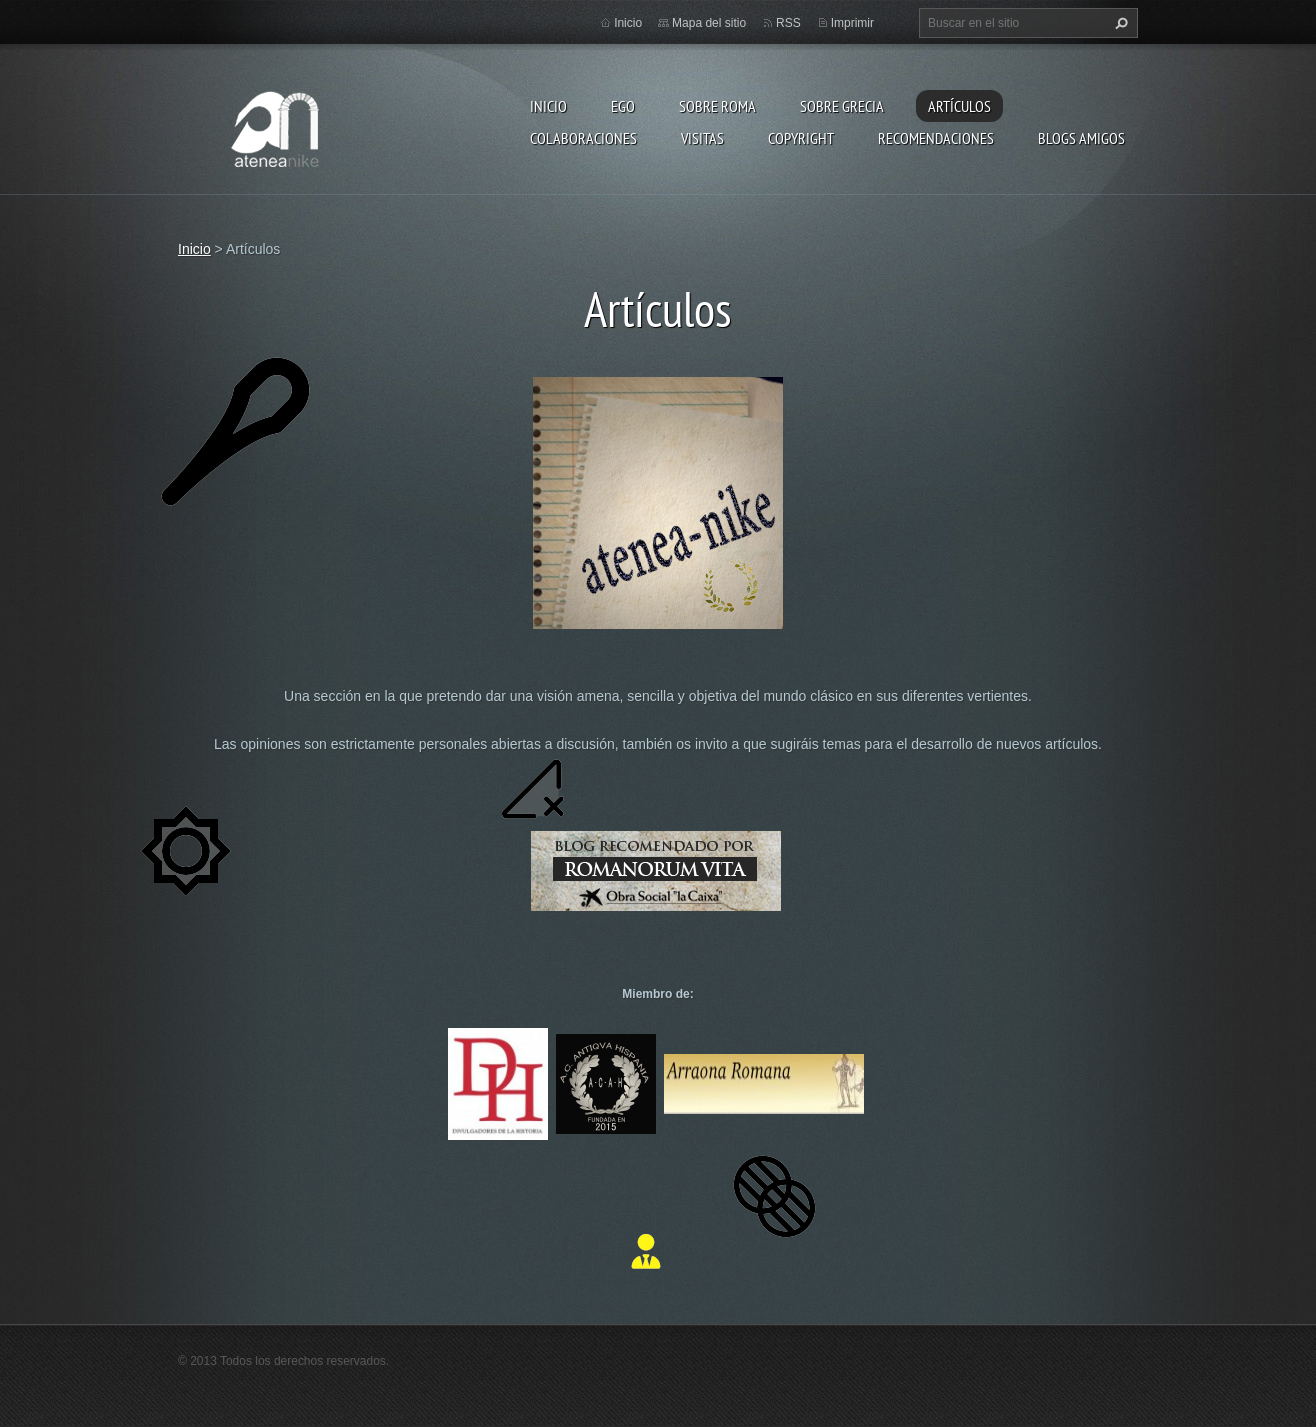  I want to click on no cellular signal available, so click(536, 791).